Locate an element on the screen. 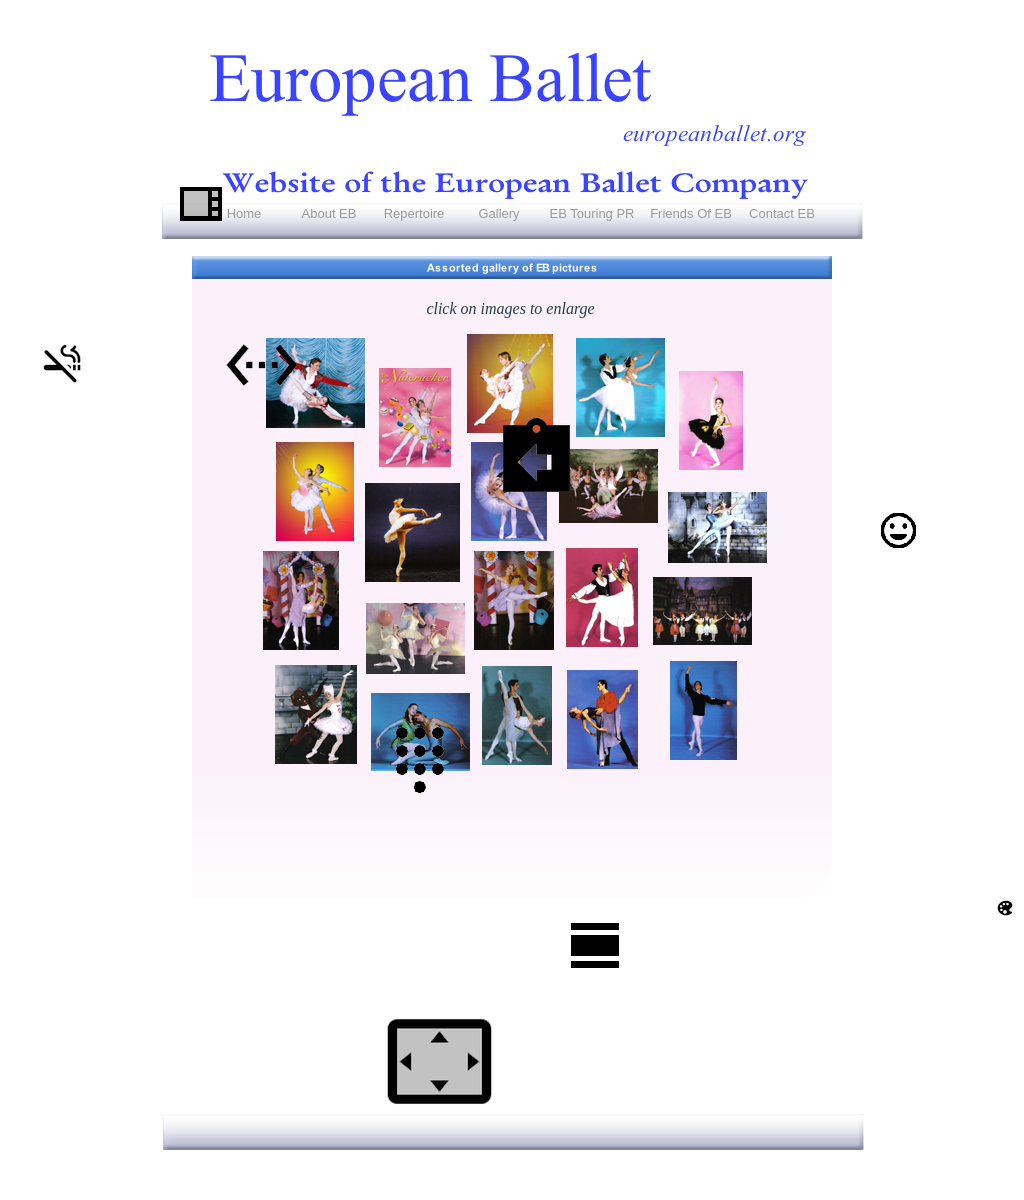 The image size is (1024, 1200). return or send back an assignment is located at coordinates (536, 458).